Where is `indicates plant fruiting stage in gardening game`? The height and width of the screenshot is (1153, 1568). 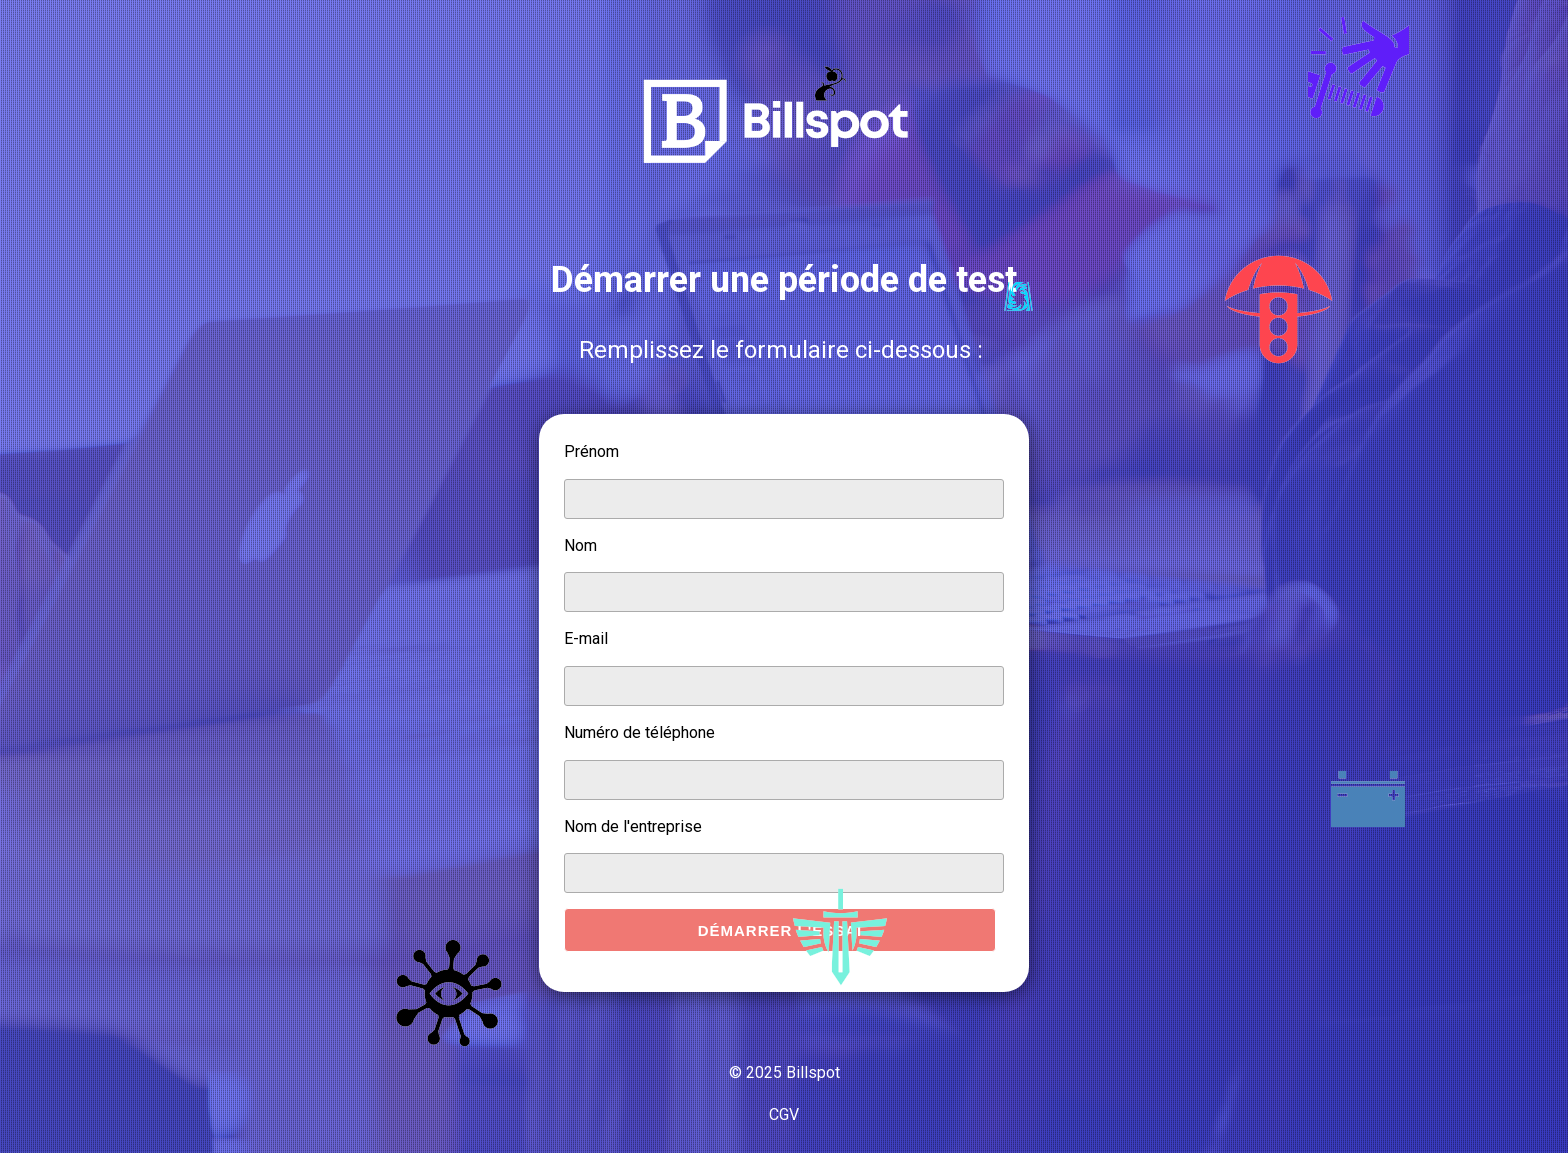 indicates plant fruiting stage in gardening game is located at coordinates (829, 83).